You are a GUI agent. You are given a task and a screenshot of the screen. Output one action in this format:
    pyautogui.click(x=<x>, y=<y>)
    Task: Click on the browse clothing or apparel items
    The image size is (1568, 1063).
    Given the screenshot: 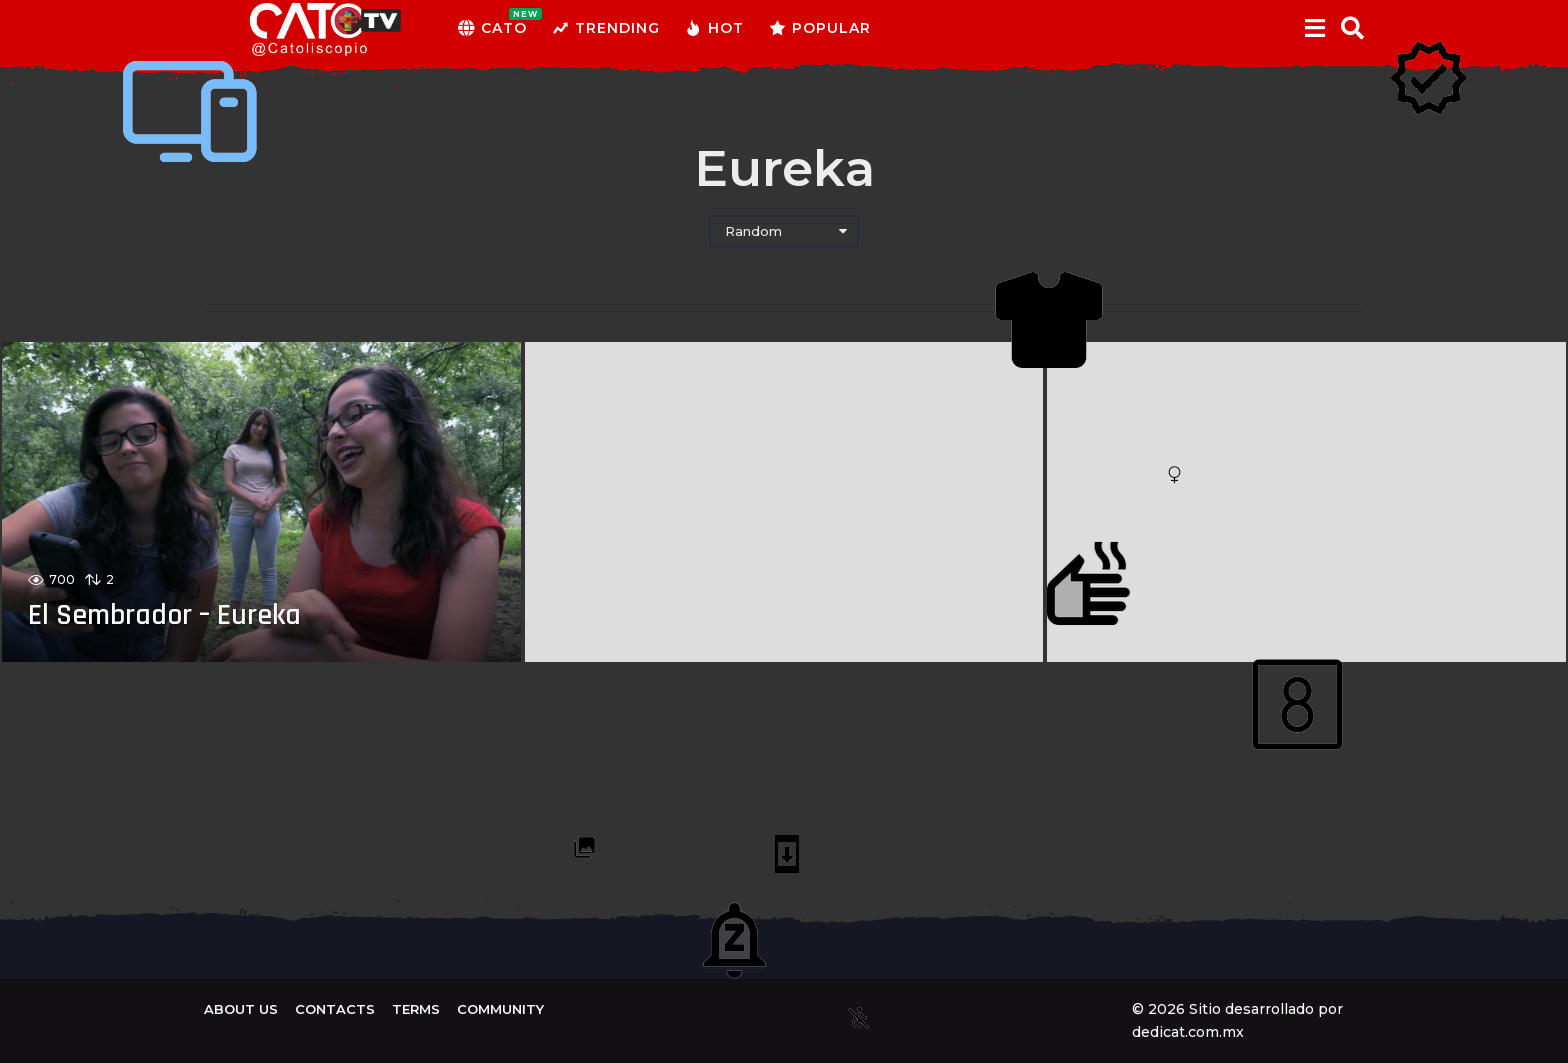 What is the action you would take?
    pyautogui.click(x=1049, y=320)
    